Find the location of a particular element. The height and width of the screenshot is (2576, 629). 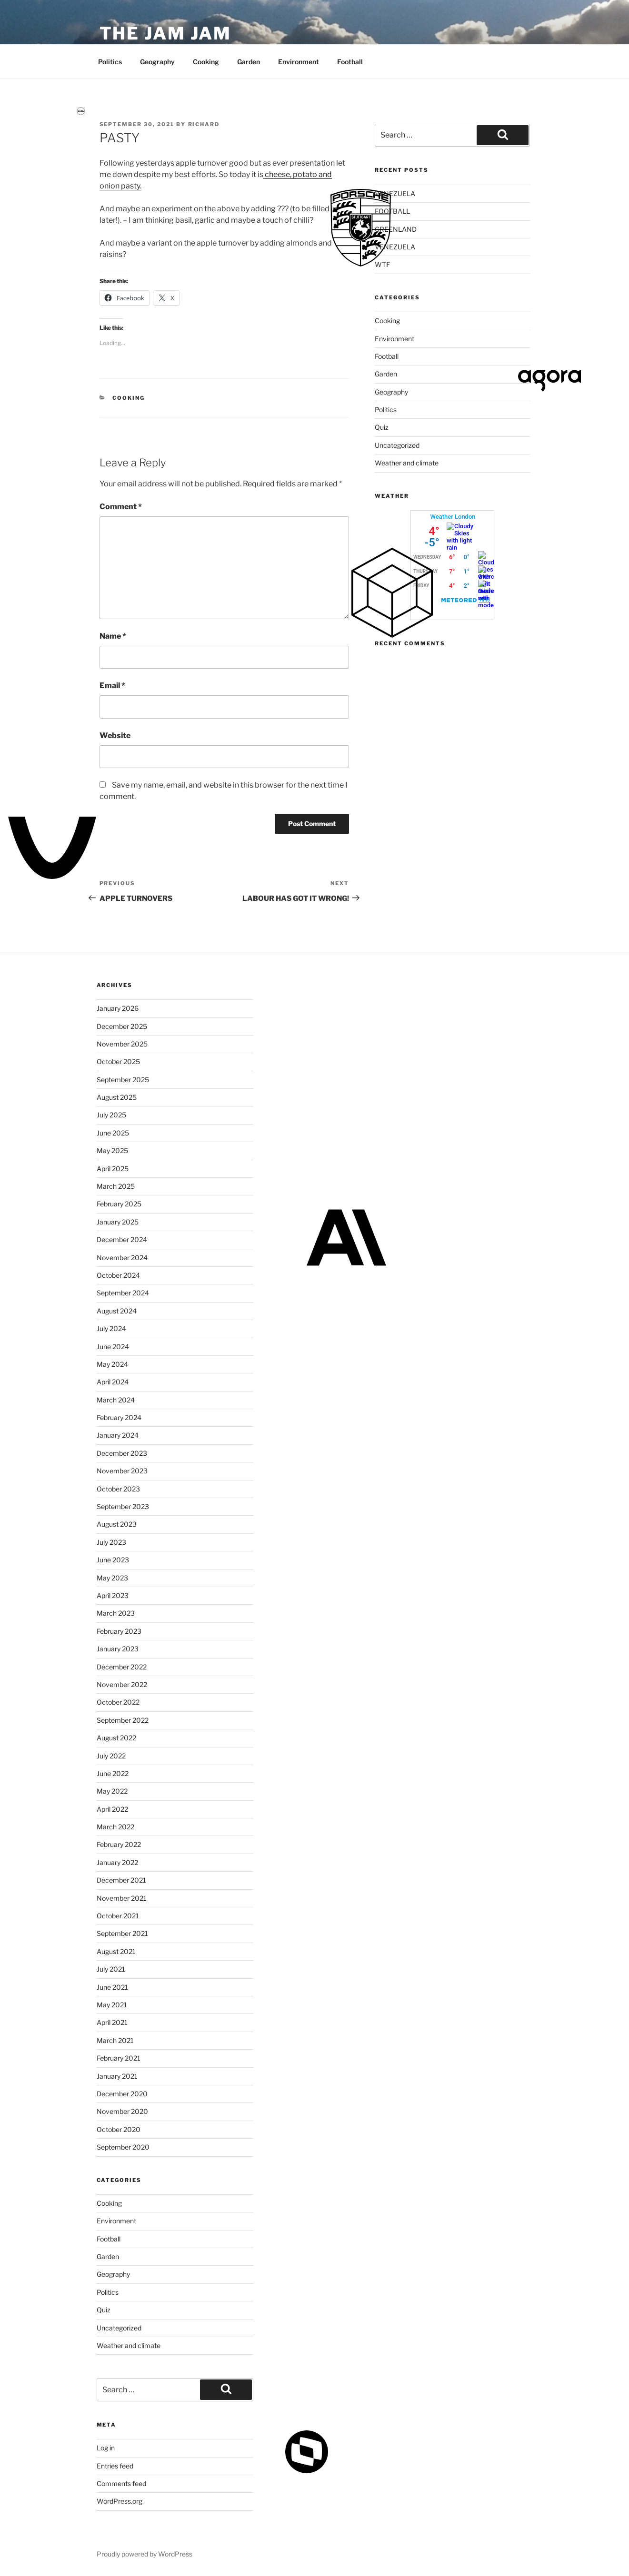

visit the voelkner website or store is located at coordinates (52, 848).